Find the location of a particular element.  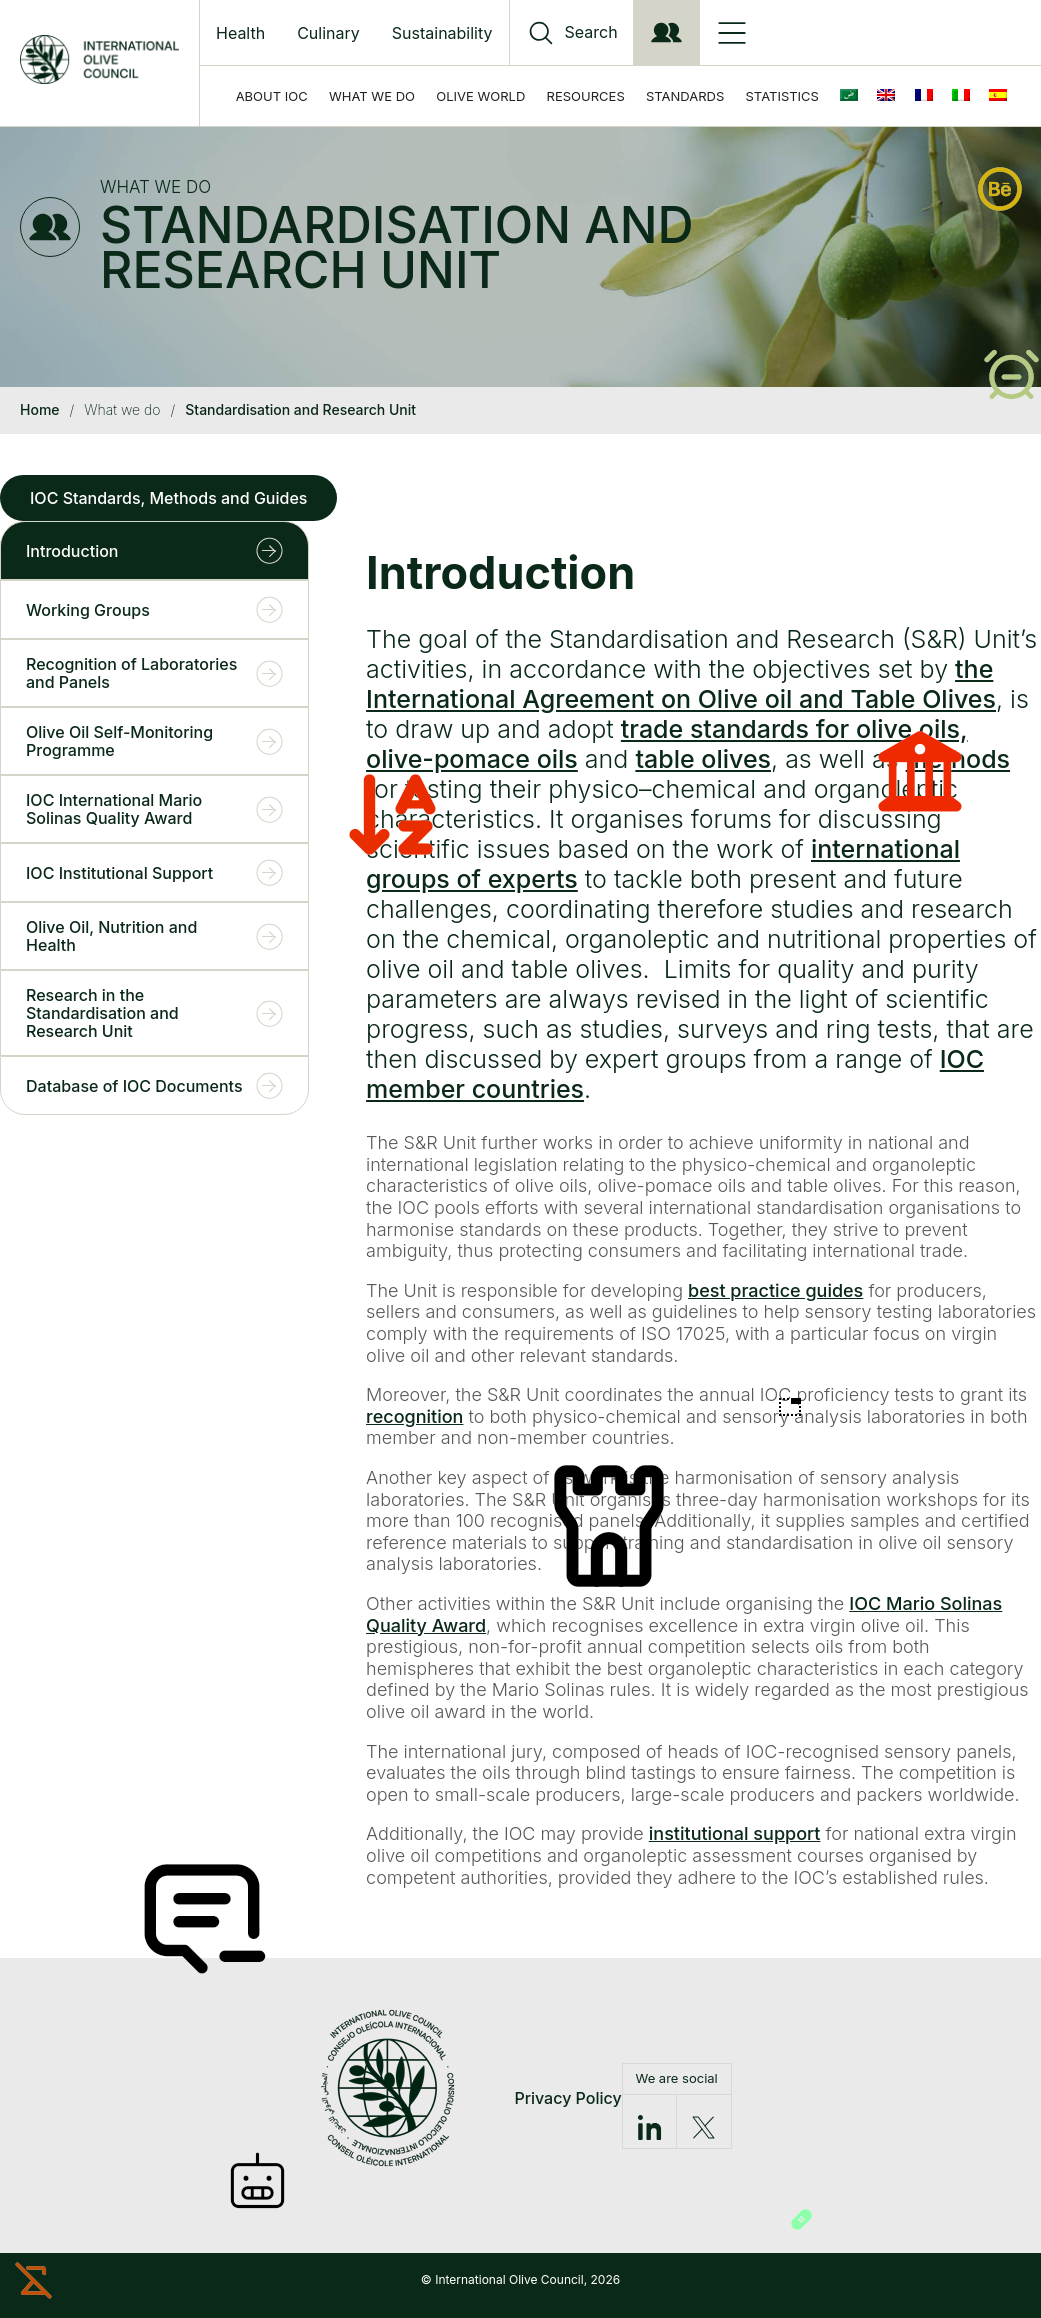

an inactive or unselected browser tab is located at coordinates (790, 1407).